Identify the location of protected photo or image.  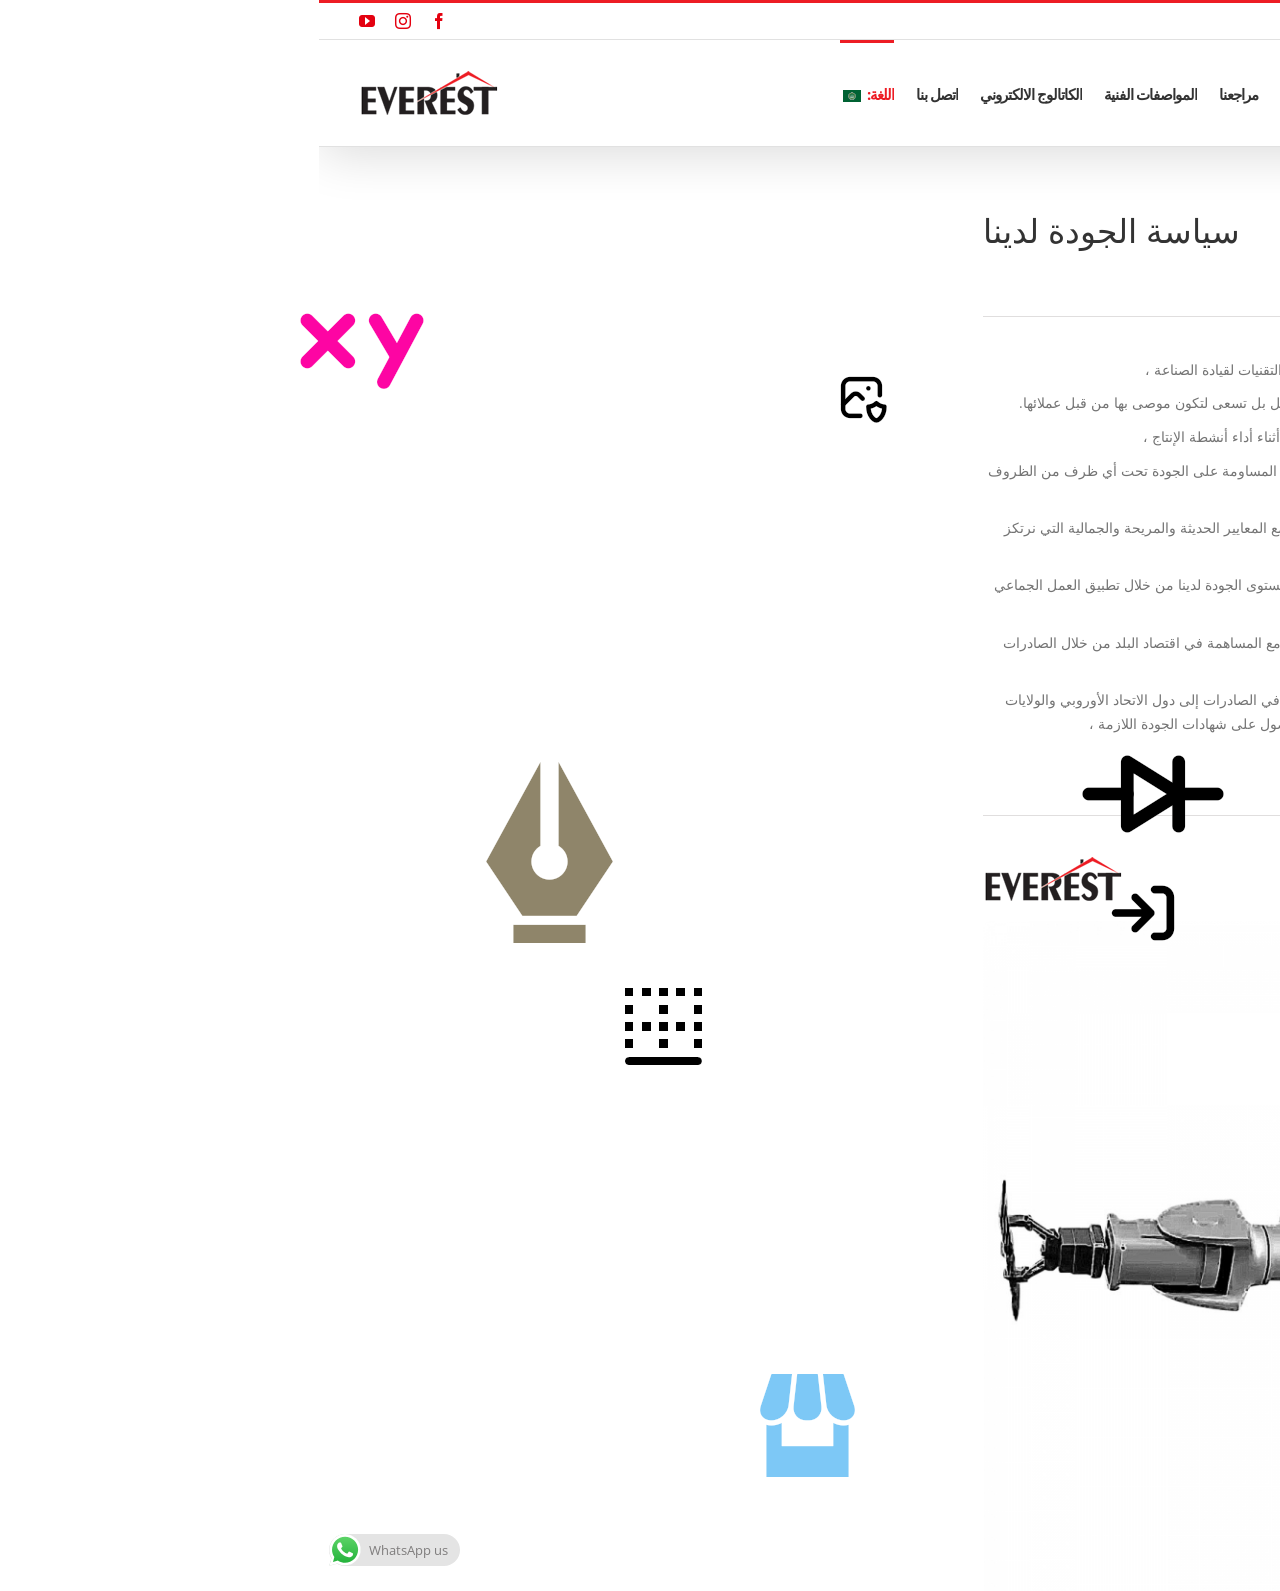
(861, 397).